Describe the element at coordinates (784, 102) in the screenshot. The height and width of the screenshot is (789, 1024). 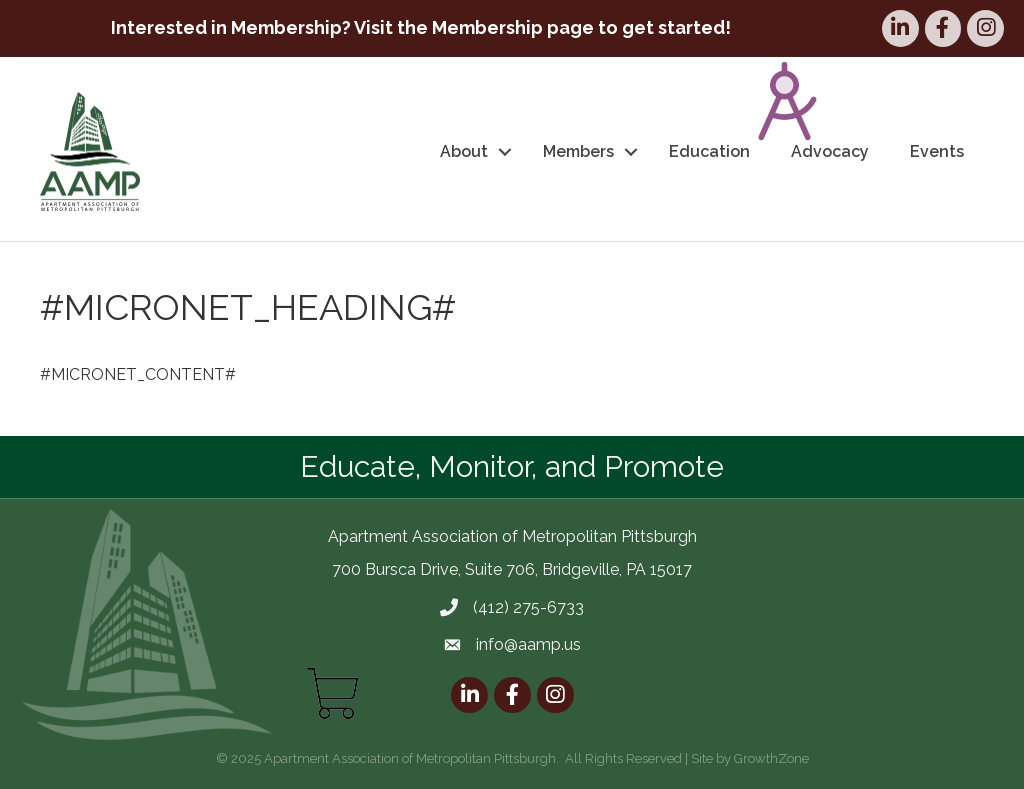
I see `access drawing or measurement tools` at that location.